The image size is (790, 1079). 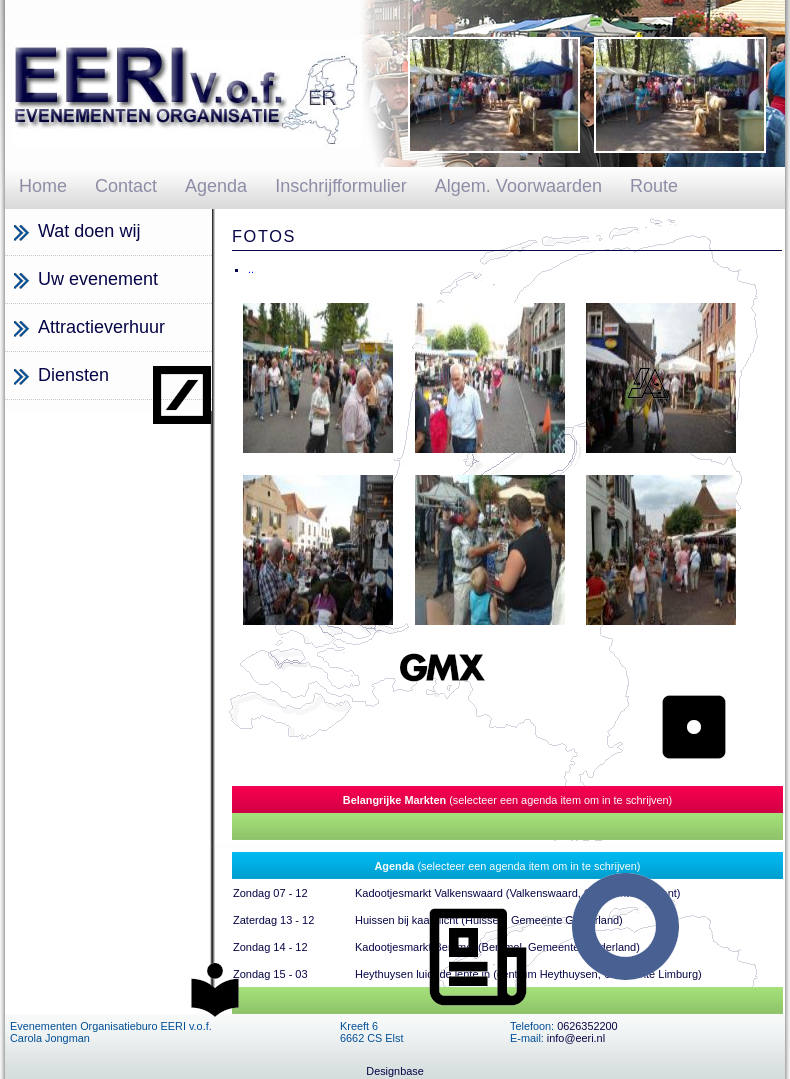 What do you see at coordinates (694, 727) in the screenshot?
I see `roll the dice or generate a random result` at bounding box center [694, 727].